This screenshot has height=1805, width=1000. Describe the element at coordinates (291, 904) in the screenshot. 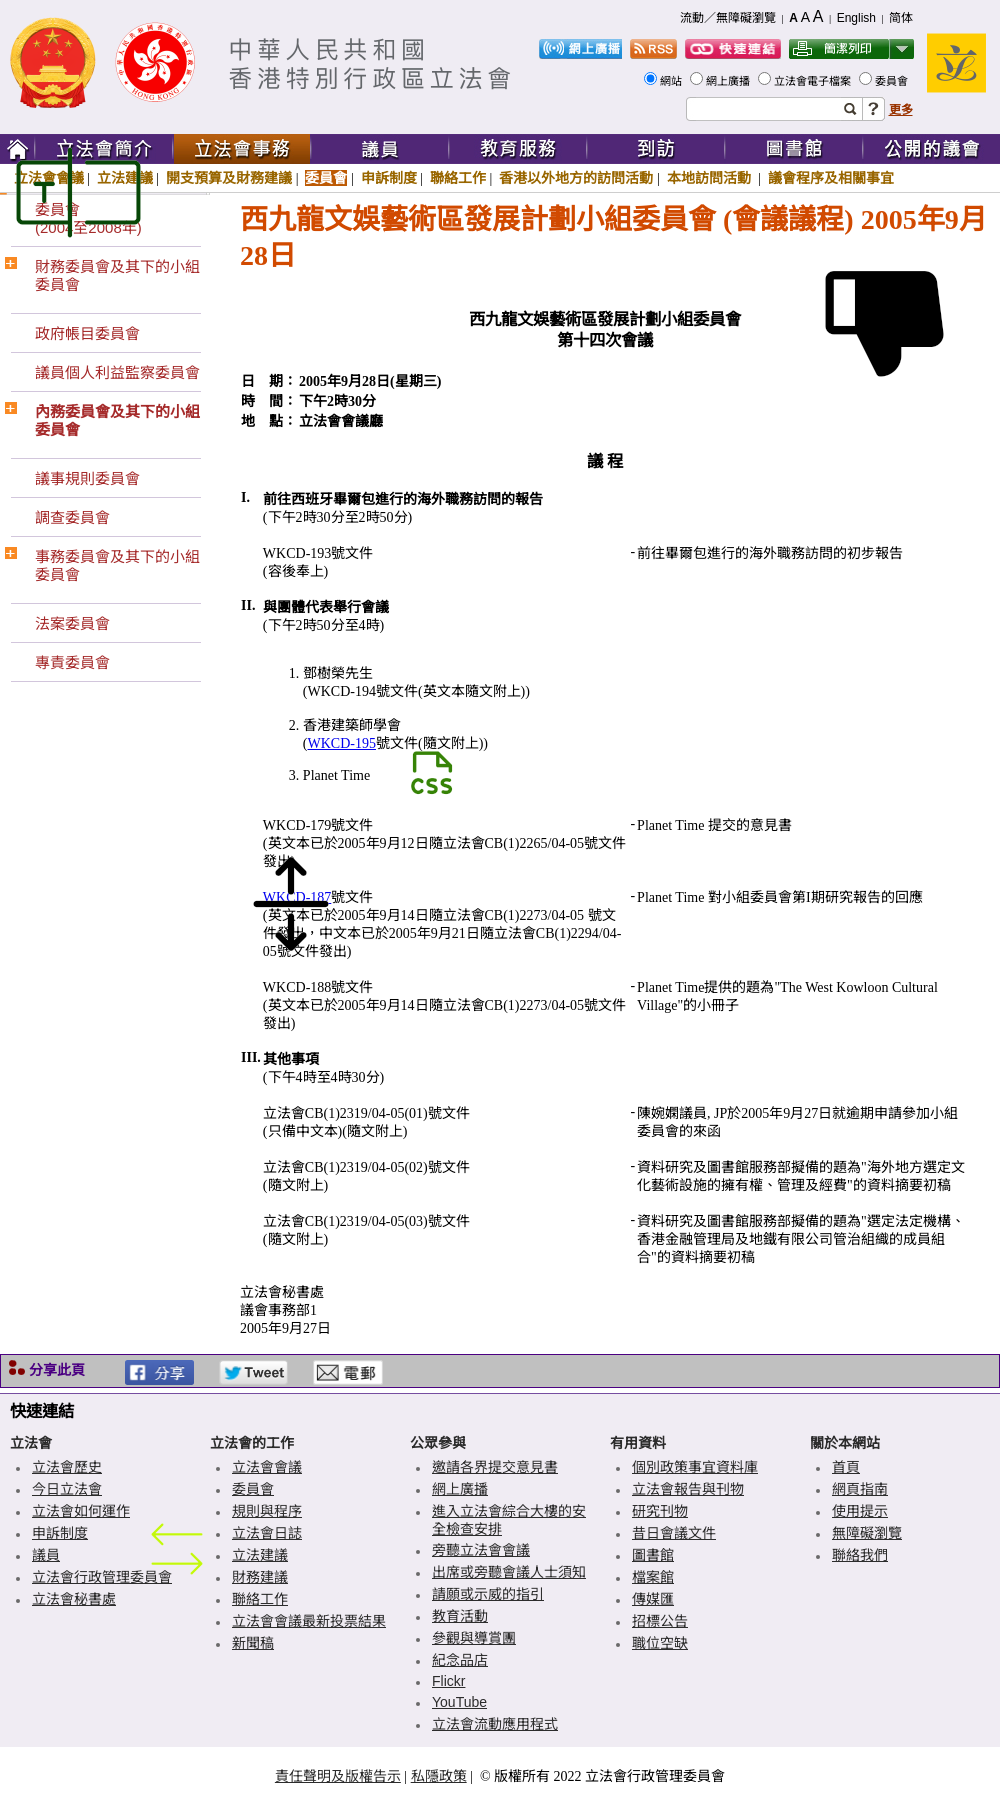

I see `expand content vertically` at that location.